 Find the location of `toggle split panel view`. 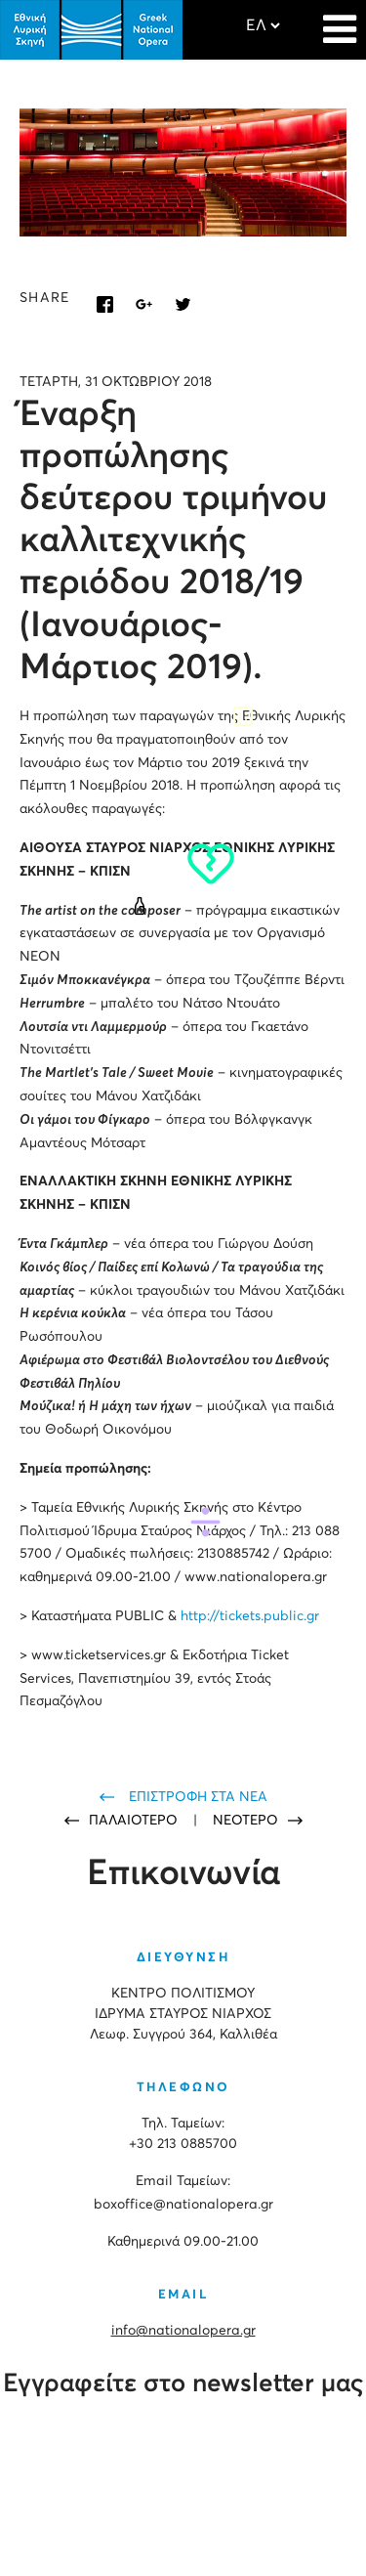

toggle split panel view is located at coordinates (243, 716).